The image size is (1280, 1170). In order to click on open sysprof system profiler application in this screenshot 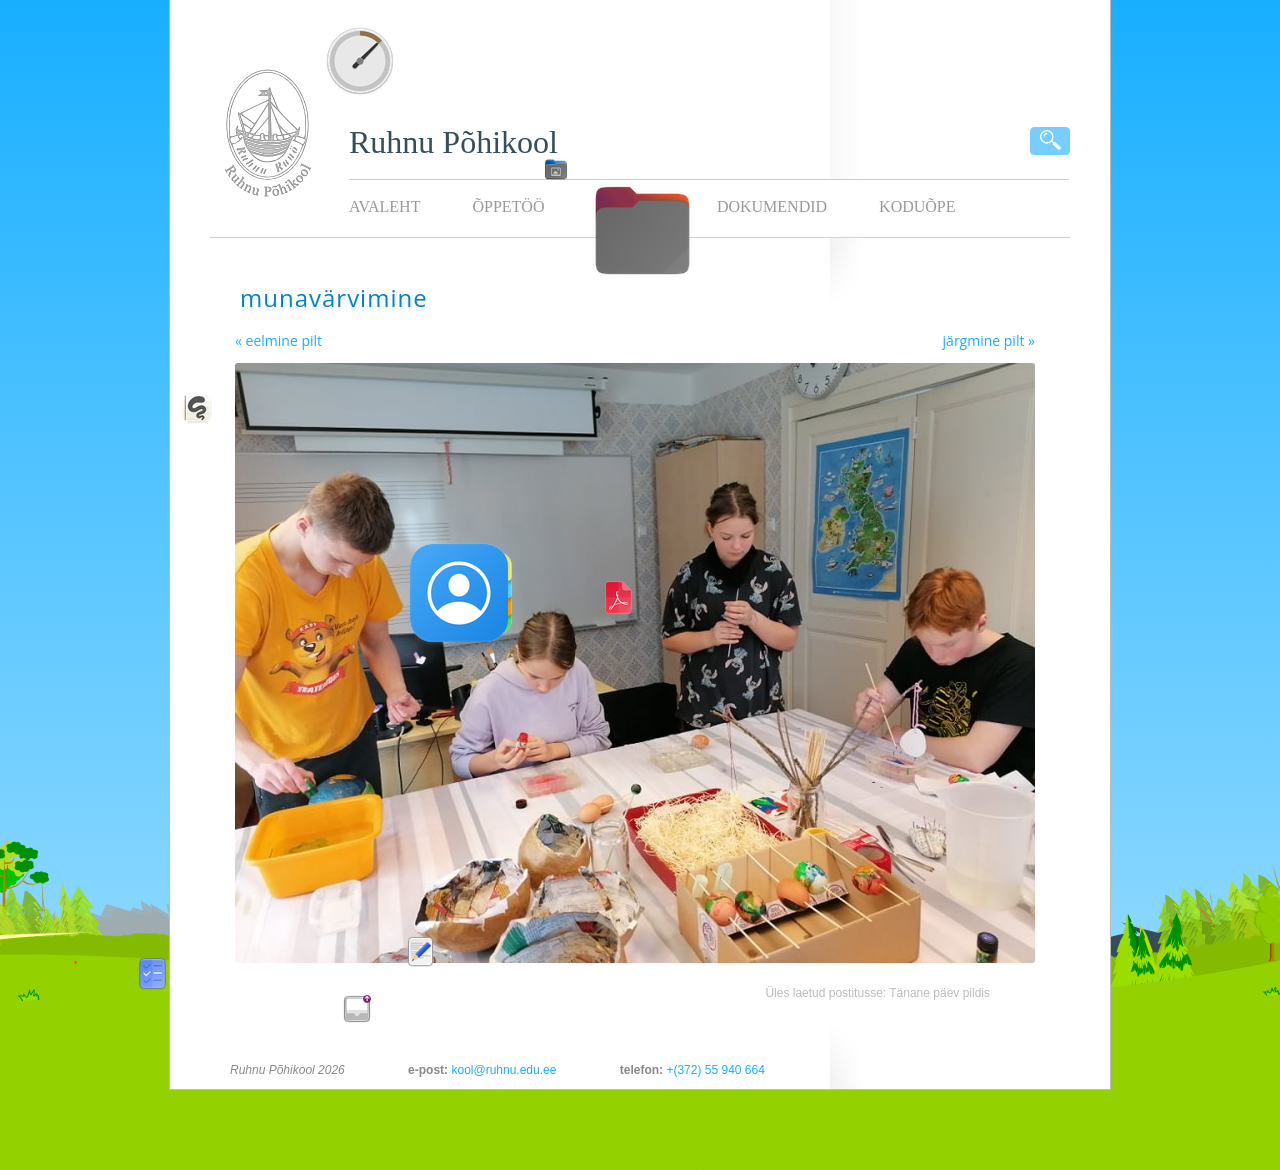, I will do `click(360, 61)`.